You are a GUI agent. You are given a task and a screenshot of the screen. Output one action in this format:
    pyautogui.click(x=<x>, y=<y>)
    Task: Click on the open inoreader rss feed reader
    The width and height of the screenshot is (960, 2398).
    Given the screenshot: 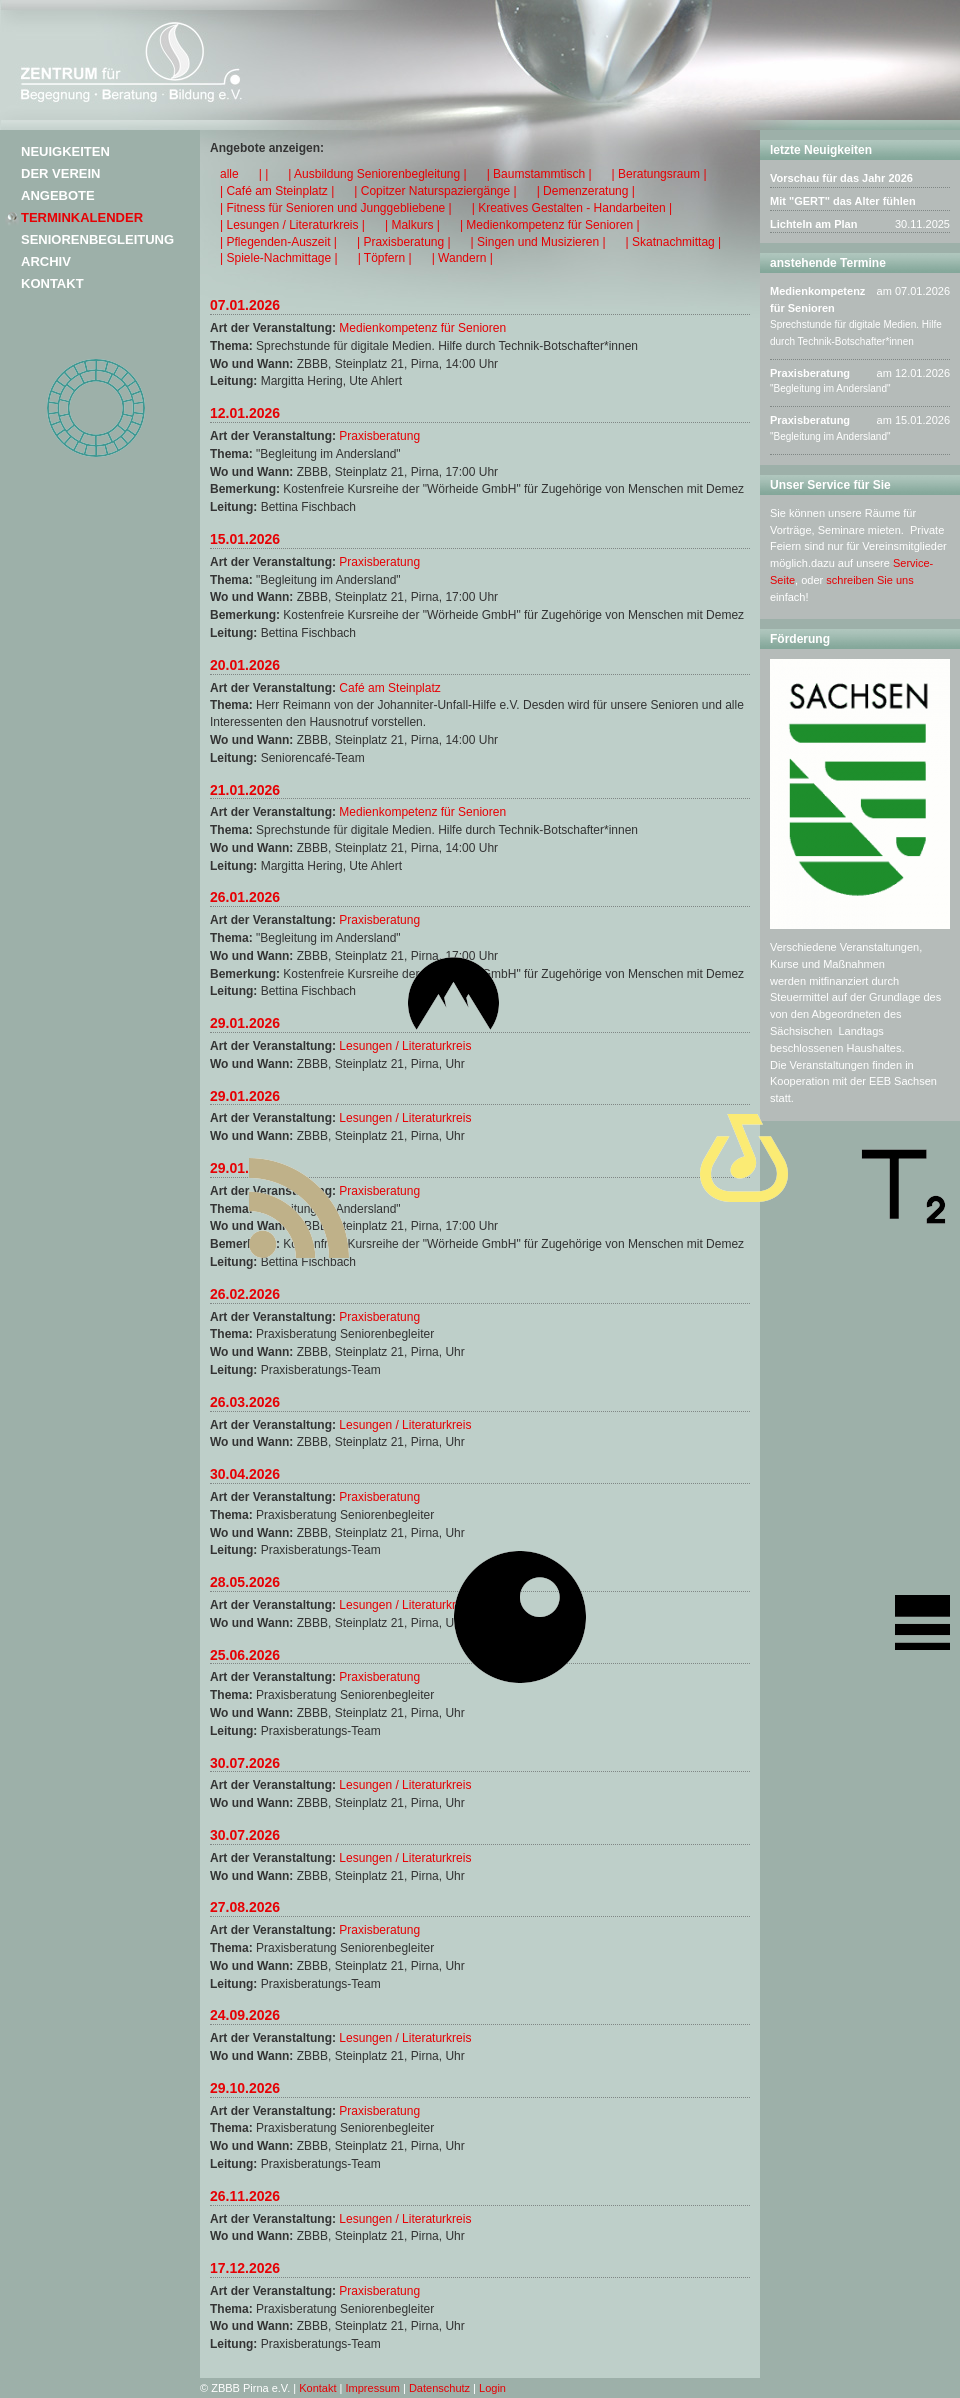 What is the action you would take?
    pyautogui.click(x=520, y=1617)
    